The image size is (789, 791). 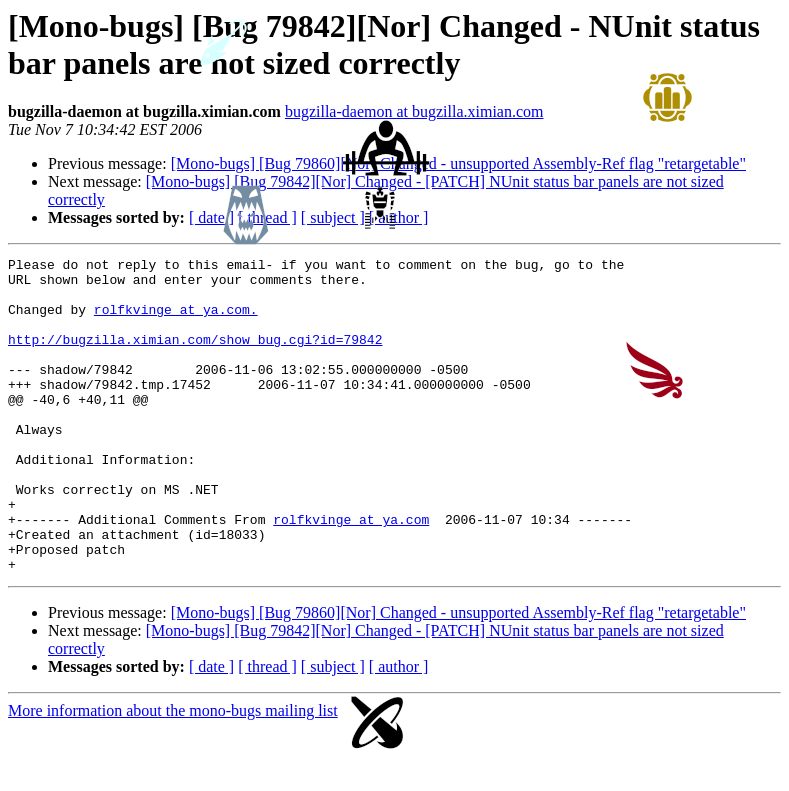 What do you see at coordinates (667, 97) in the screenshot?
I see `view global analytics or statistics` at bounding box center [667, 97].